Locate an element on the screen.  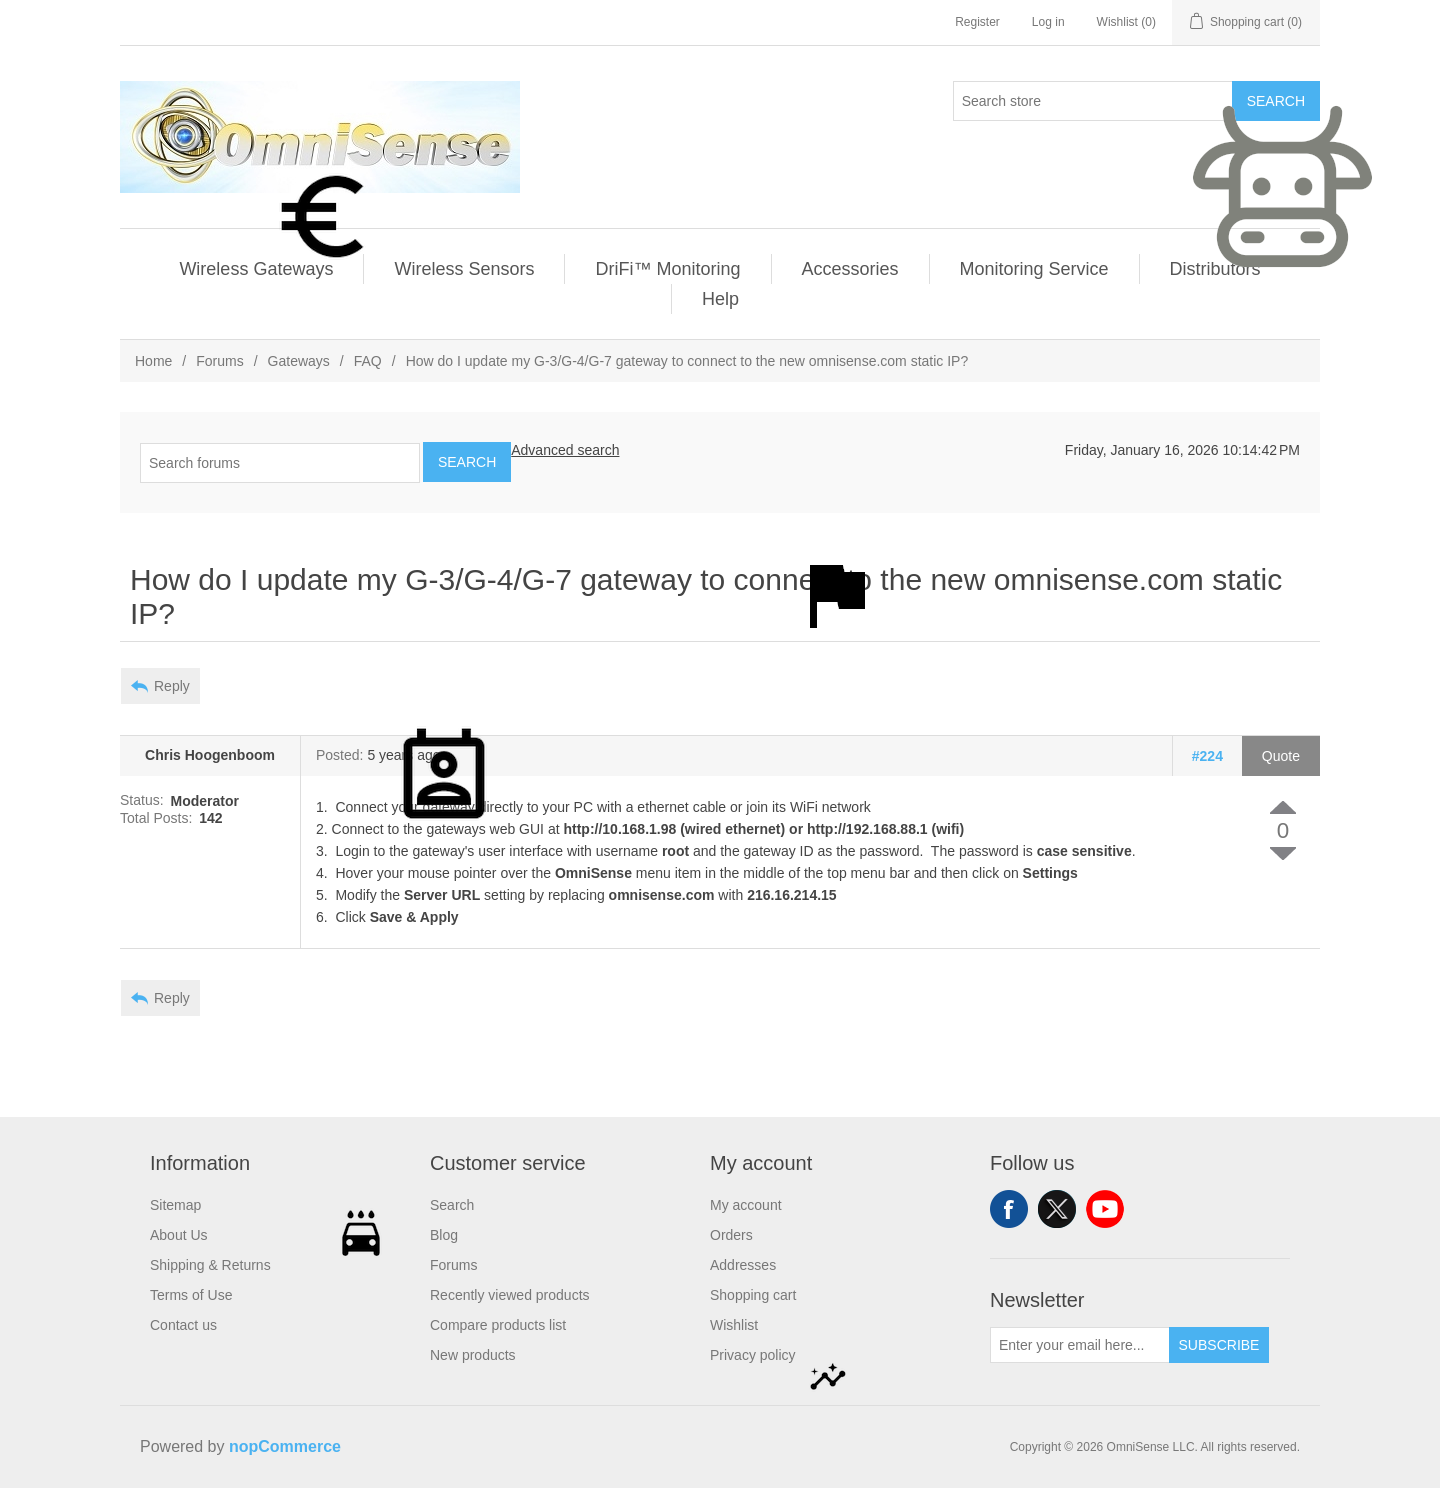
view analytics and performance insights is located at coordinates (828, 1377).